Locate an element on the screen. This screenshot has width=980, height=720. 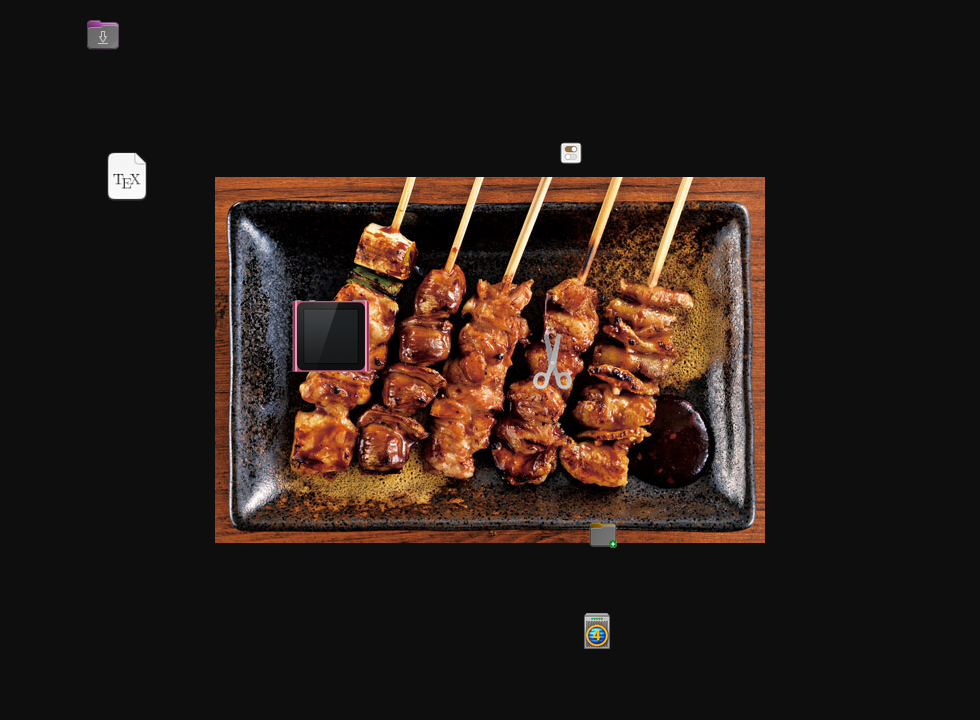
open system tweaks or customization settings is located at coordinates (571, 153).